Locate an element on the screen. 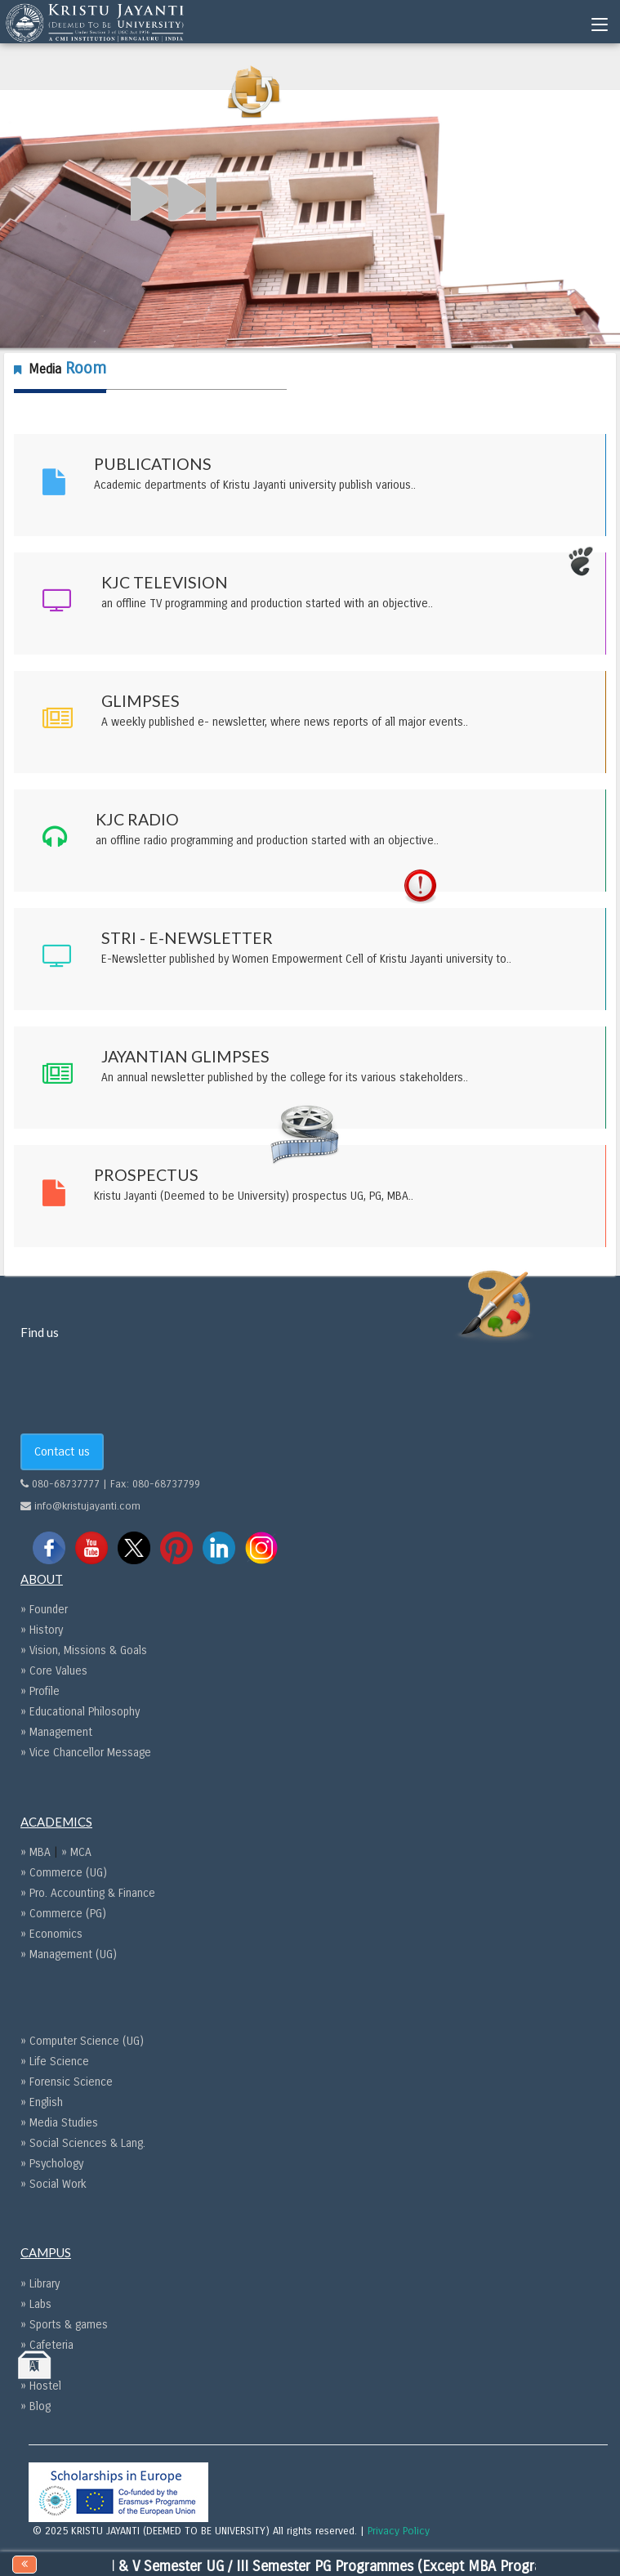 This screenshot has height=2576, width=620. access the GNOME desktop home or start menu is located at coordinates (581, 561).